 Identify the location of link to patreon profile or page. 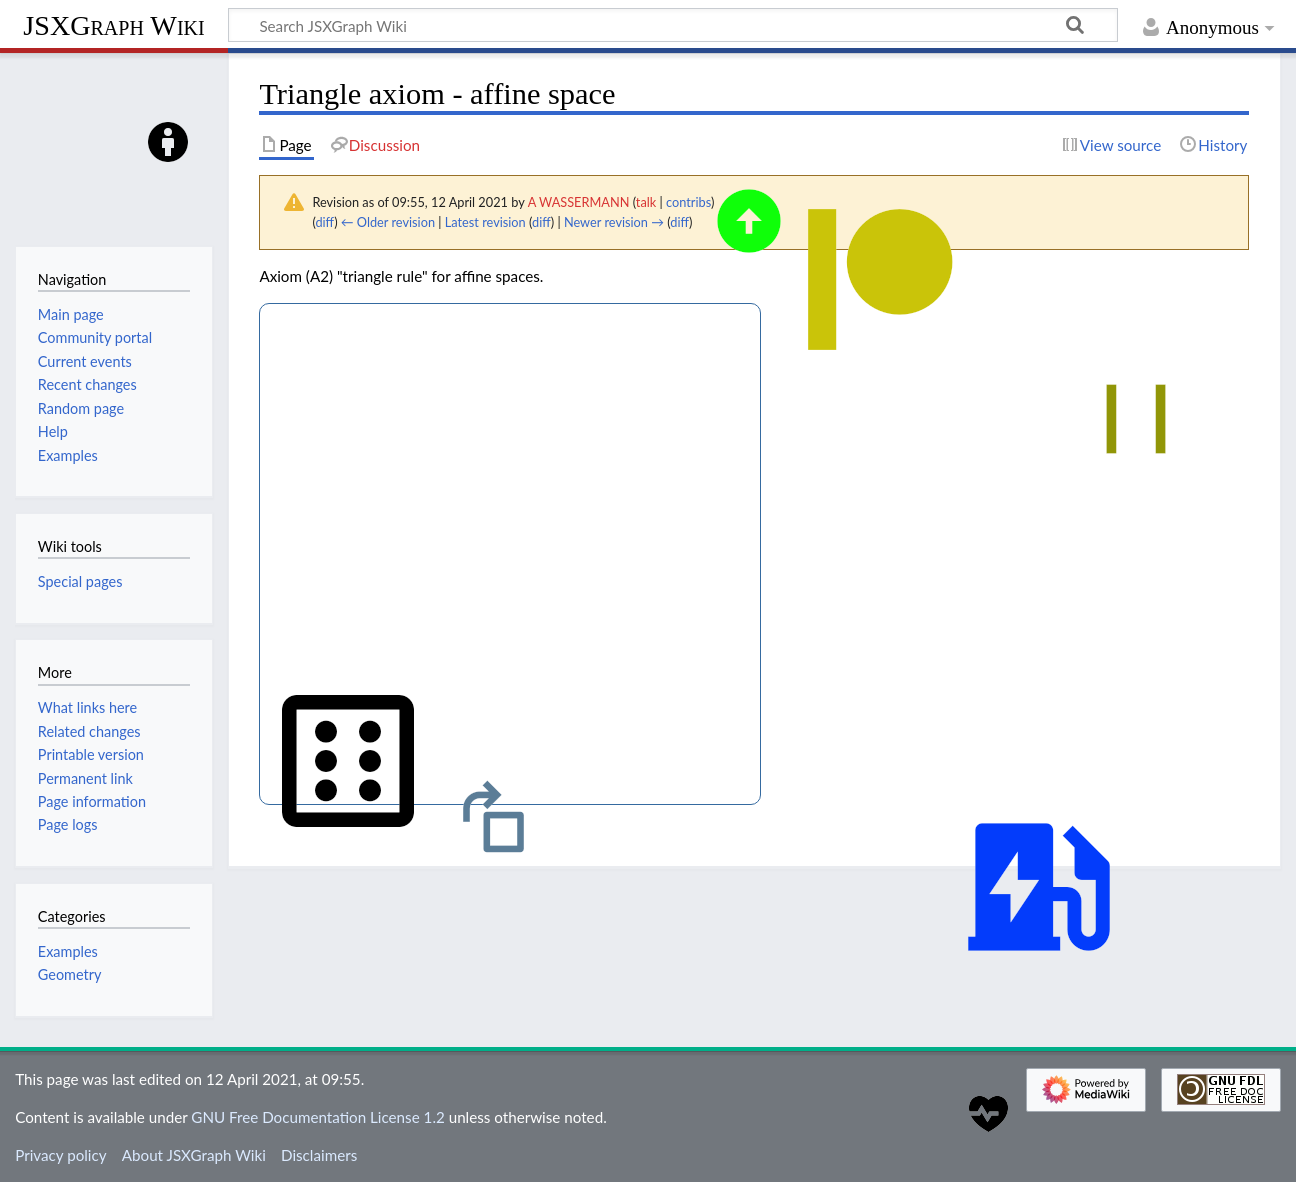
(878, 279).